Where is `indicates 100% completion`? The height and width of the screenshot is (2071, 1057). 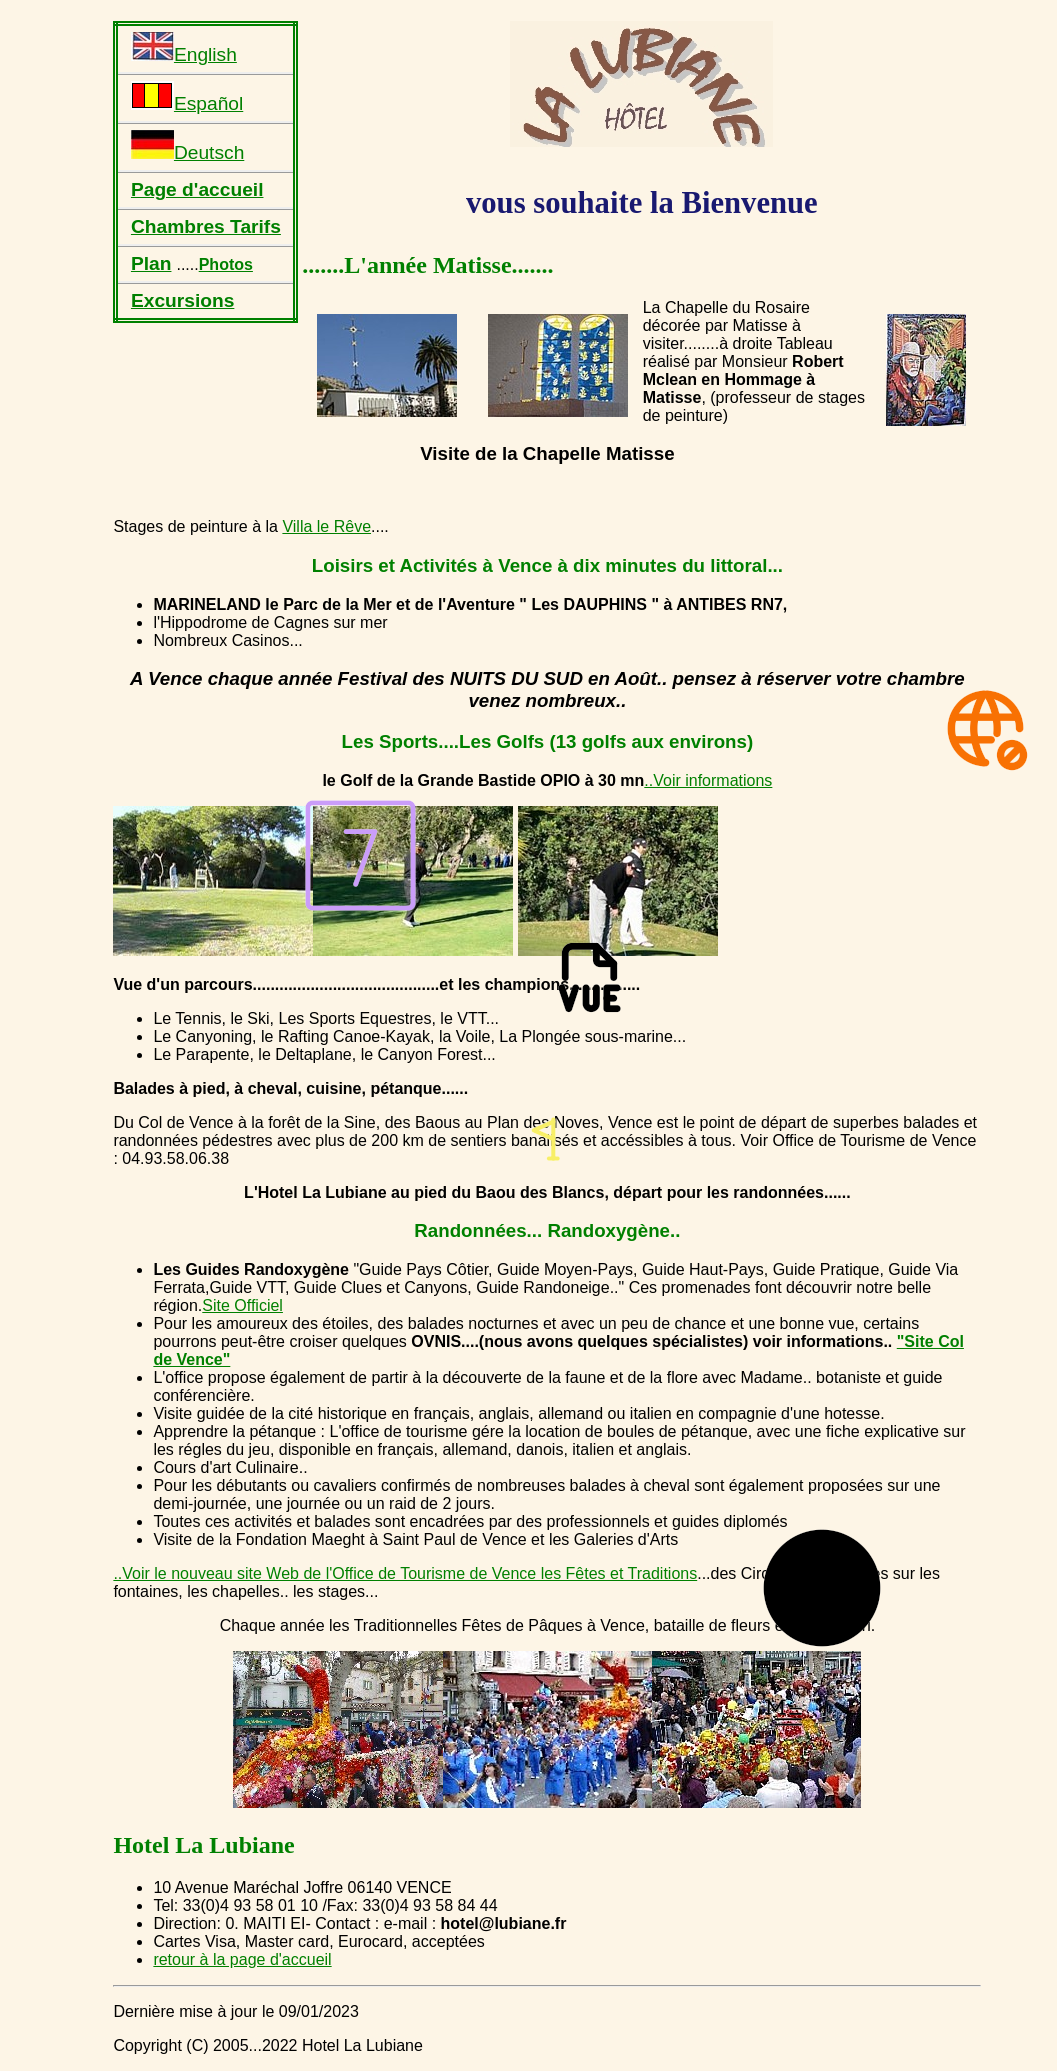
indicates 100% completion is located at coordinates (822, 1588).